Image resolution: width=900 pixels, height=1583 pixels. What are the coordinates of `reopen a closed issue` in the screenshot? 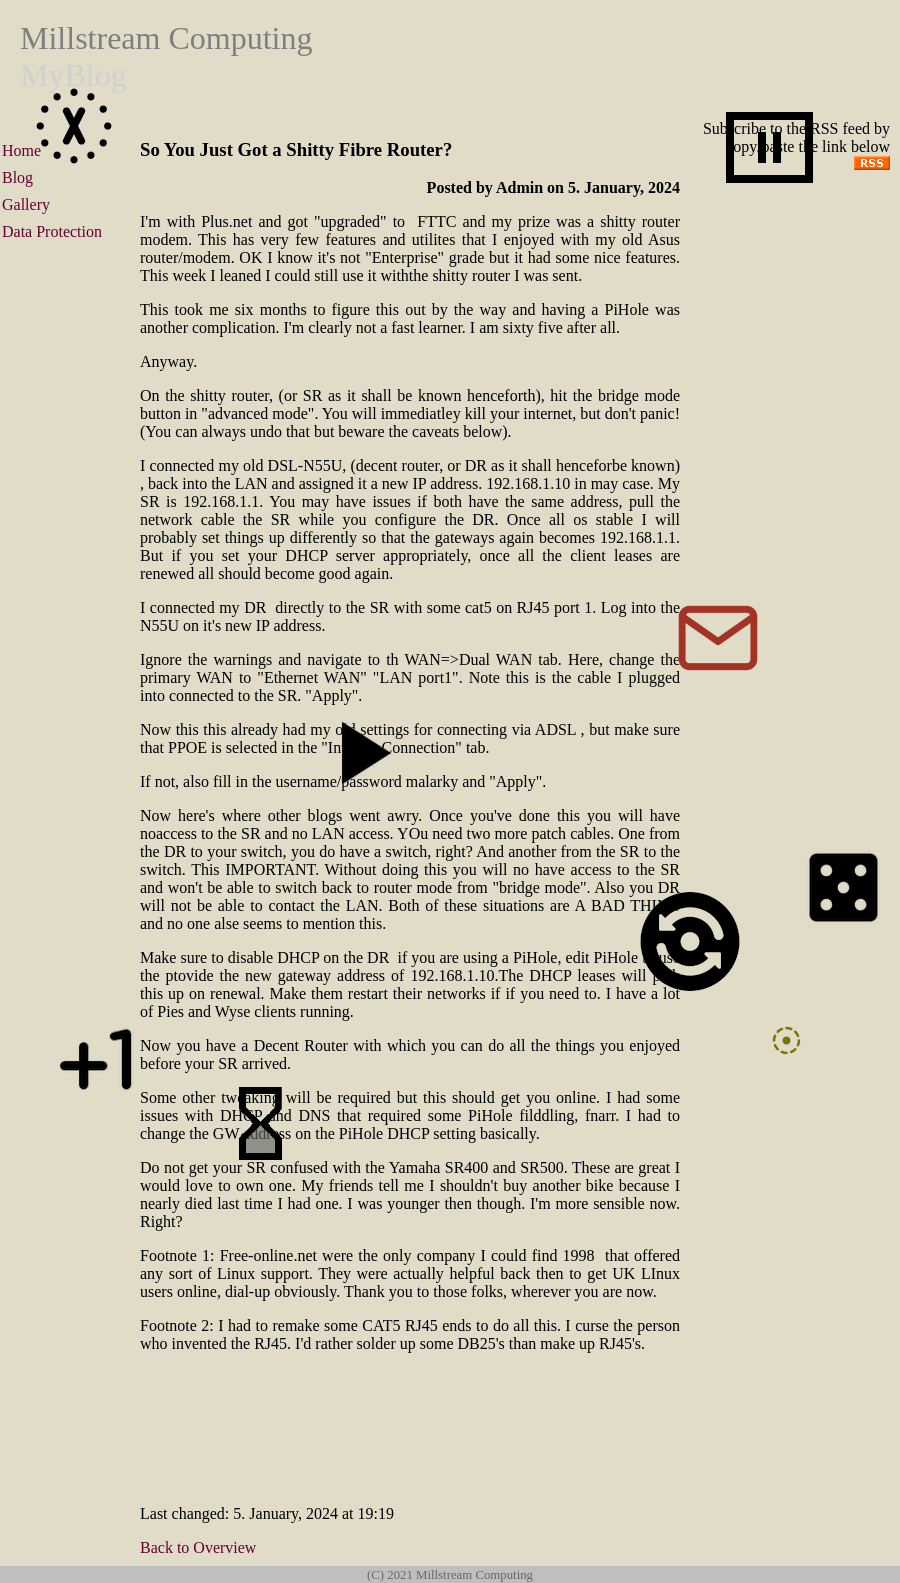 It's located at (690, 941).